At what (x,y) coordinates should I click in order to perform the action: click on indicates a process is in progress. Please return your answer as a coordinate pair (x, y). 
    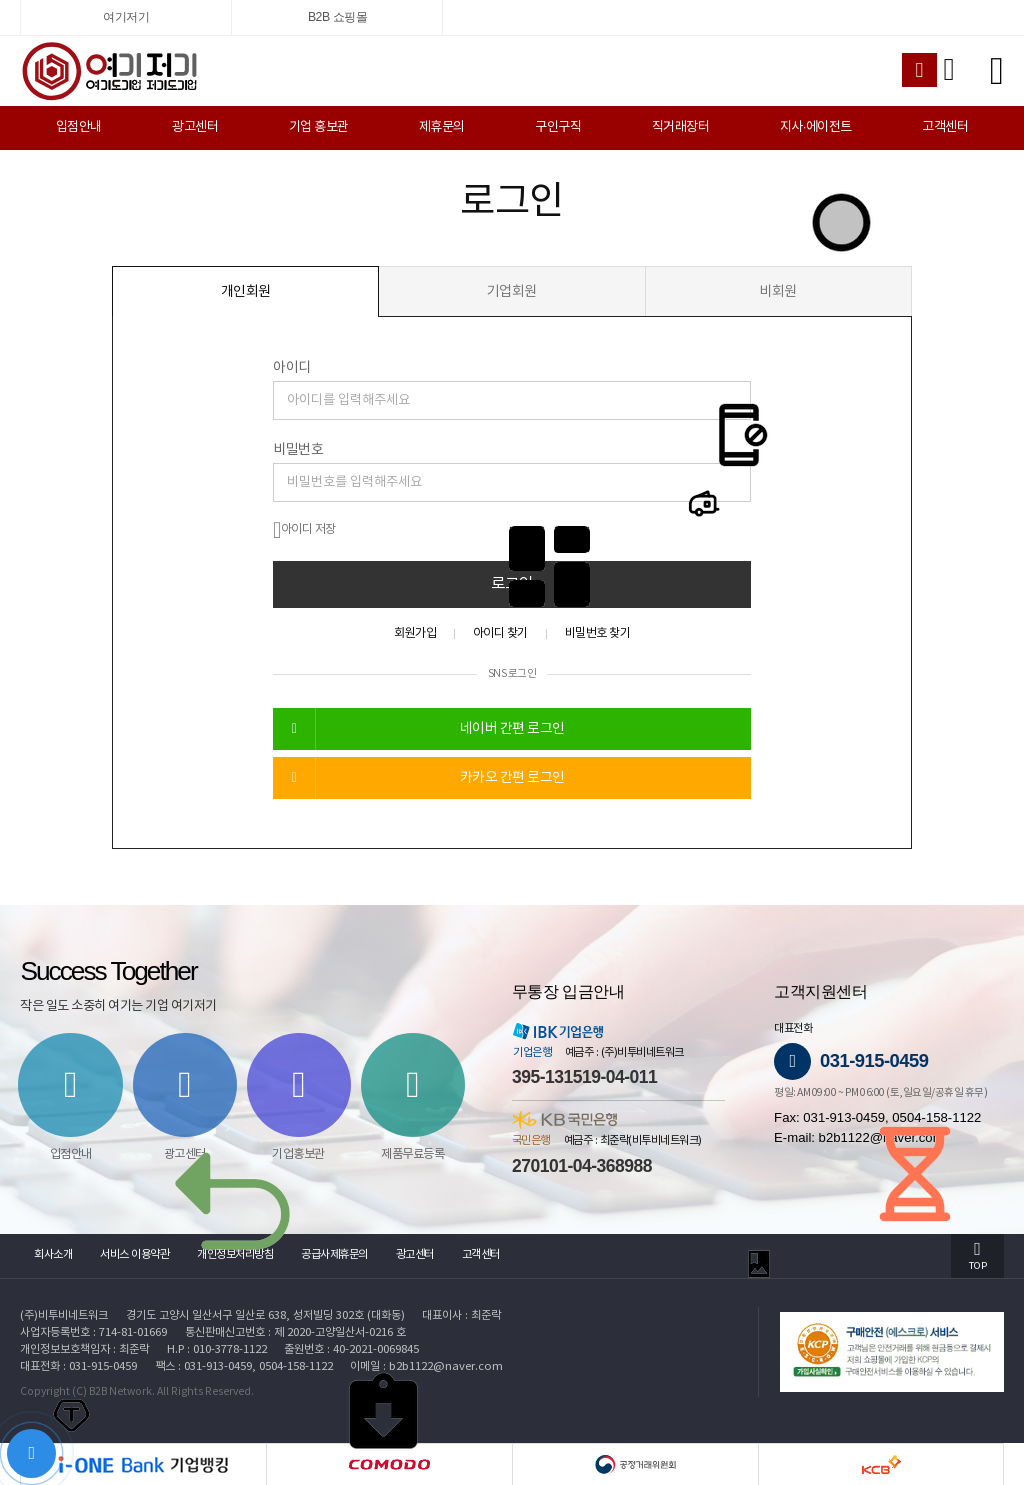
    Looking at the image, I should click on (915, 1174).